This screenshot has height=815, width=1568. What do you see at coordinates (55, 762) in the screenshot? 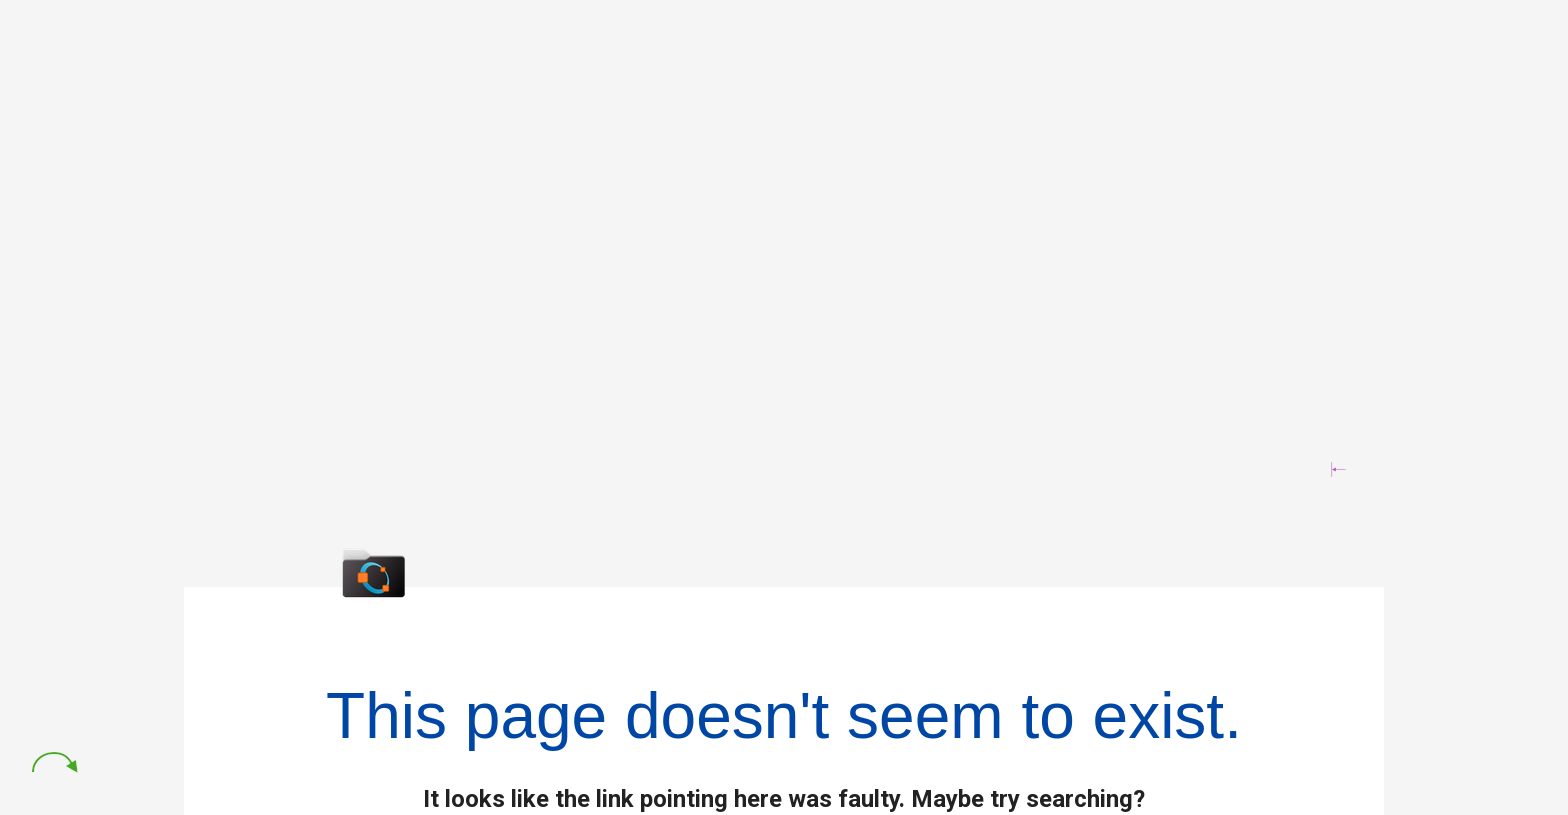
I see `redo the last undone action` at bounding box center [55, 762].